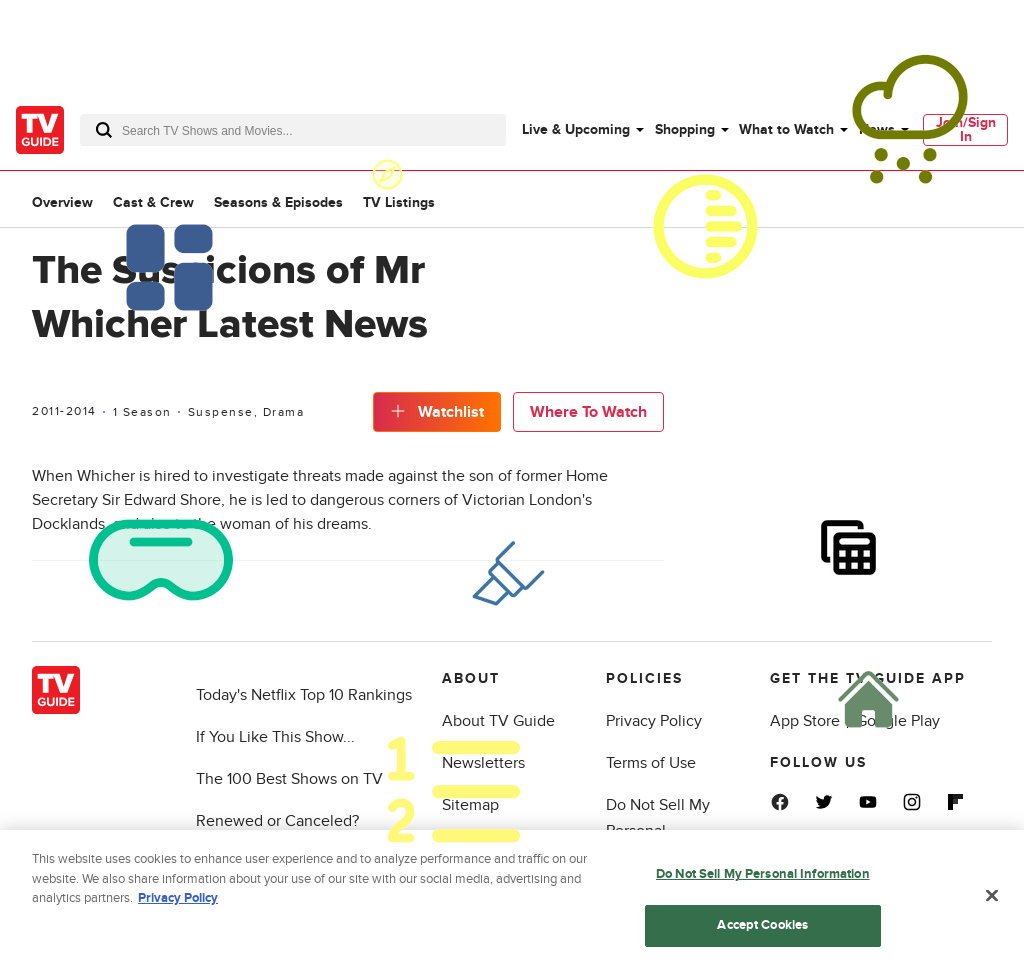 This screenshot has width=1024, height=966. Describe the element at coordinates (506, 577) in the screenshot. I see `highlight or mark selected text` at that location.